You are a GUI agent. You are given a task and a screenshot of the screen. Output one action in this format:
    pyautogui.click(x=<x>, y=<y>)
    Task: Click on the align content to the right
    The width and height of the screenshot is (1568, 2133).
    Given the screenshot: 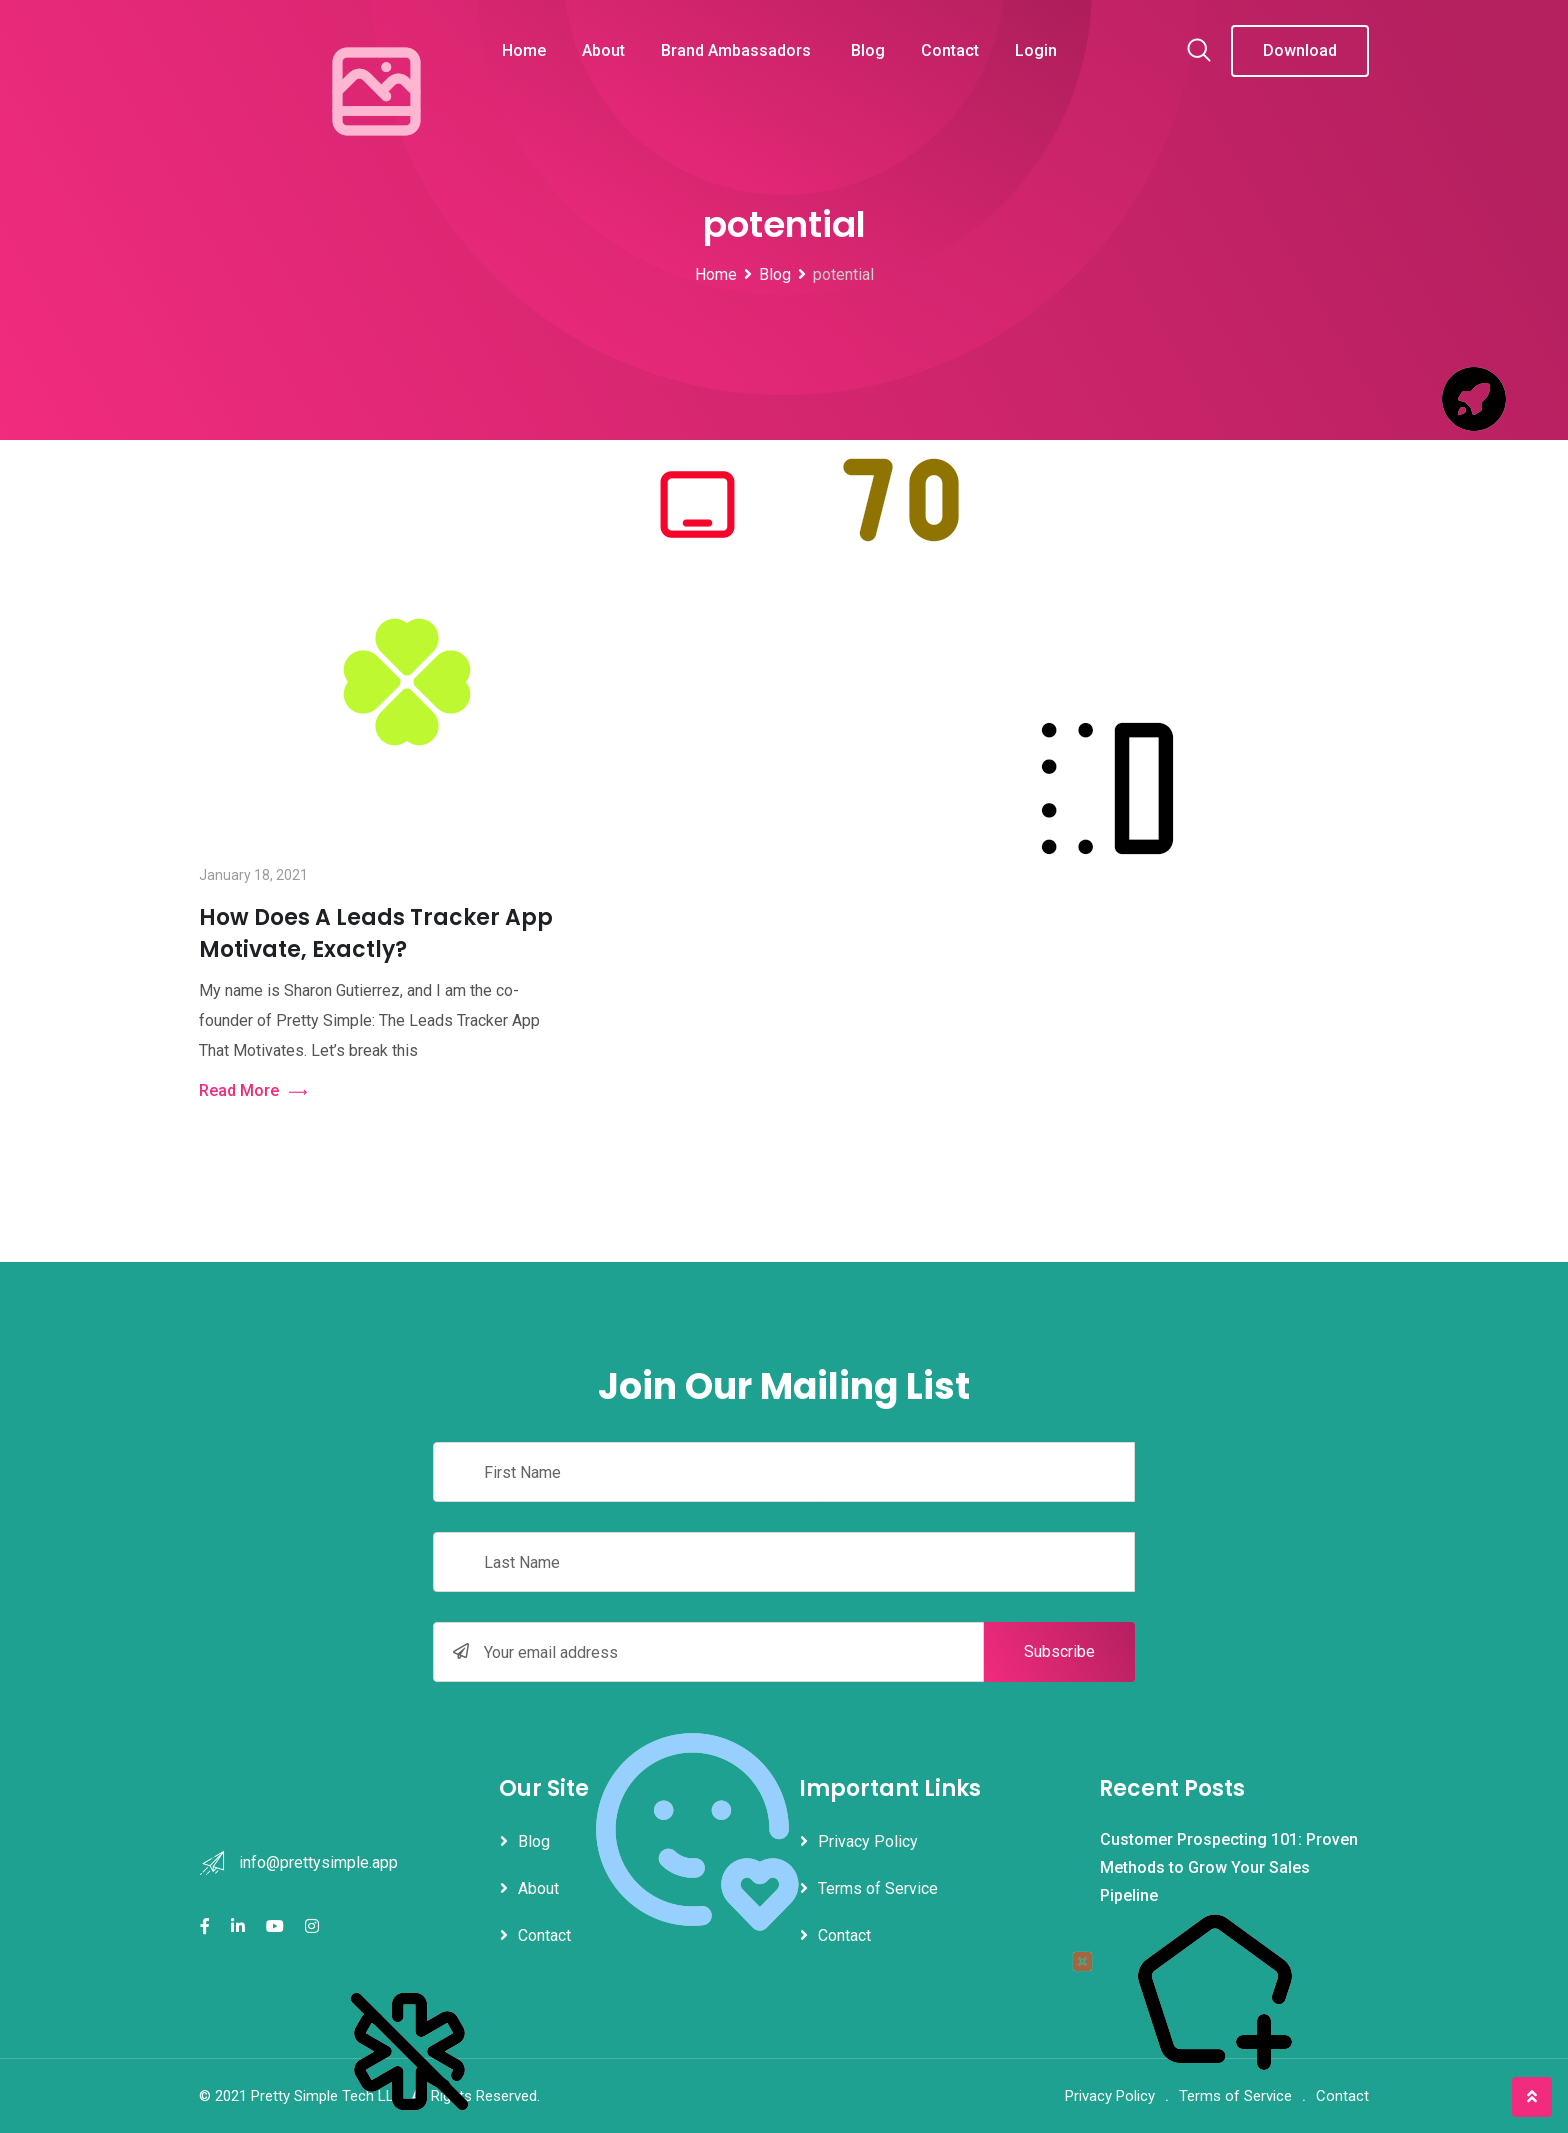 What is the action you would take?
    pyautogui.click(x=1107, y=788)
    